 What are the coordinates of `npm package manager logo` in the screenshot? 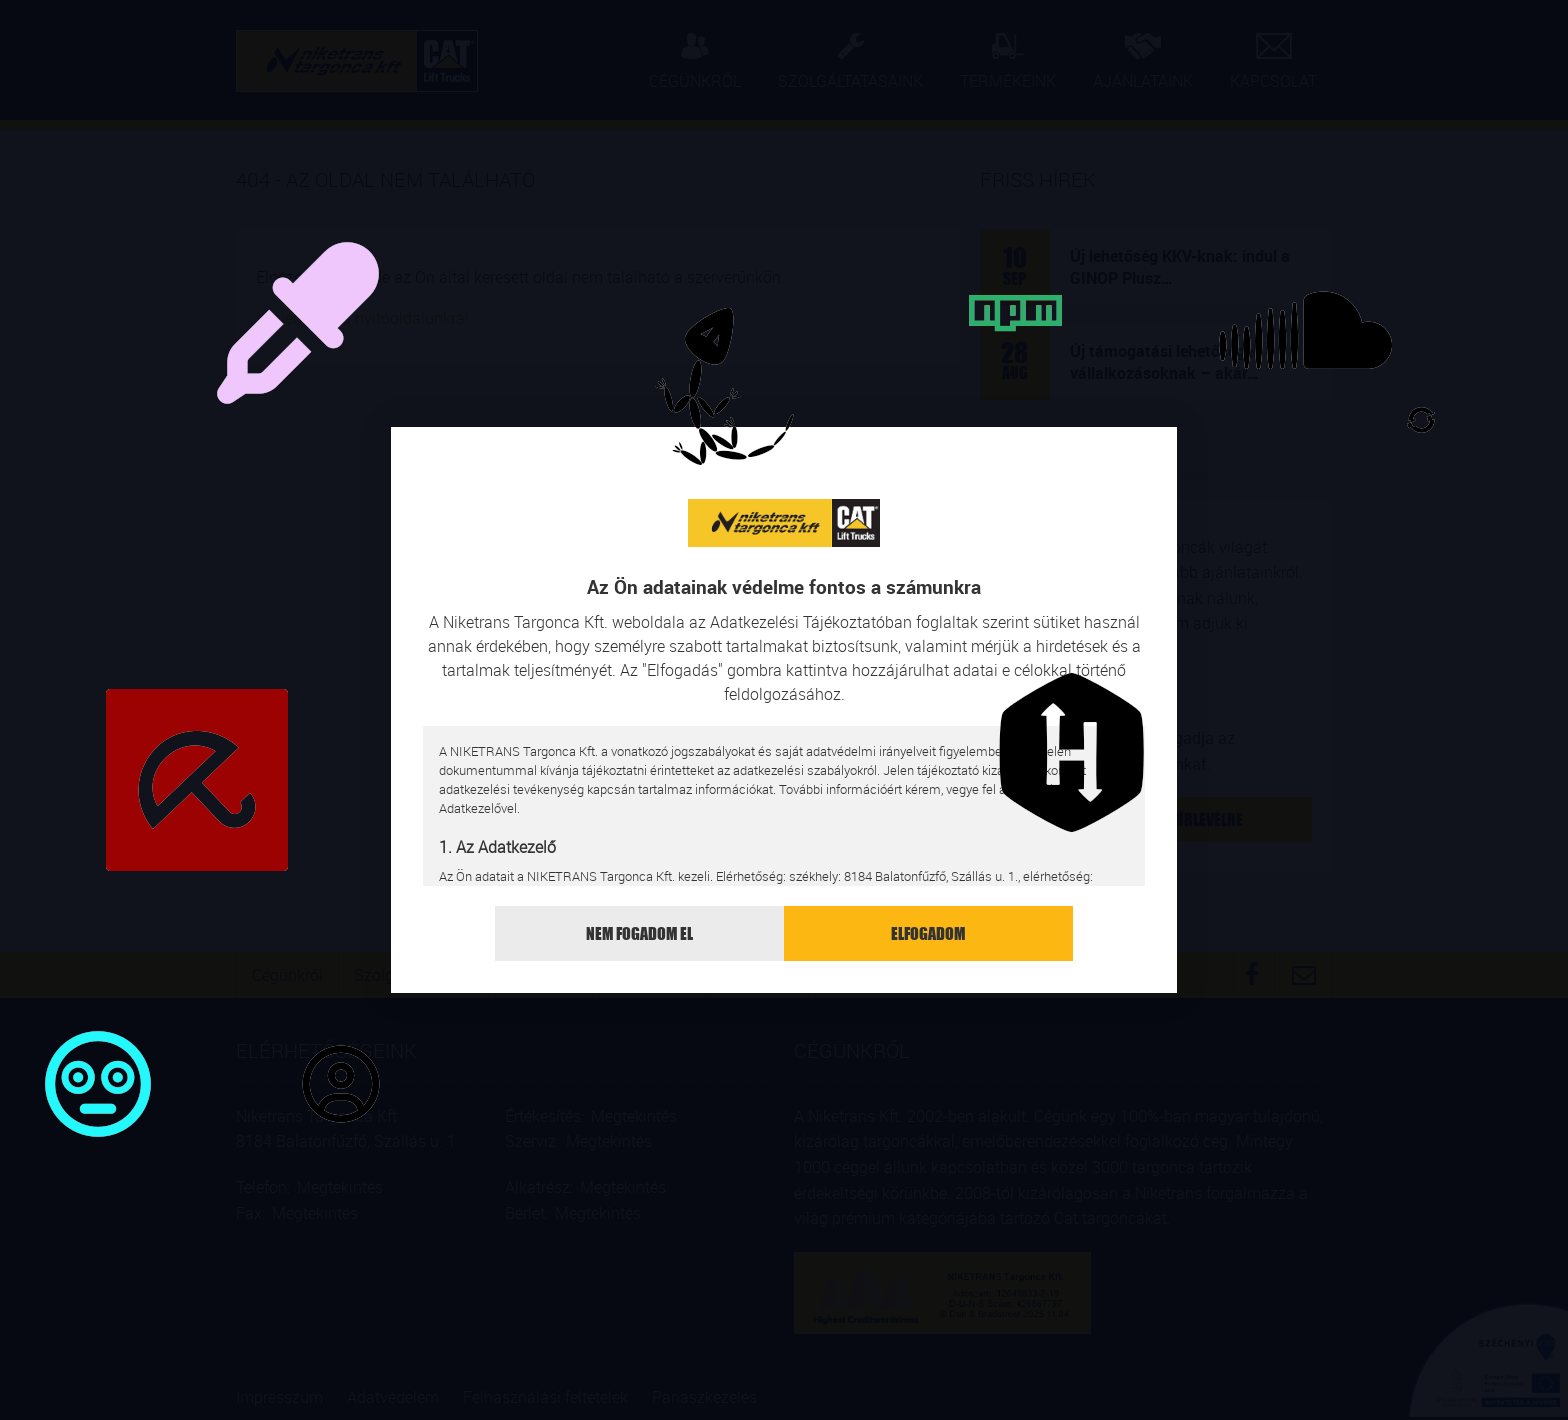 It's located at (1015, 310).